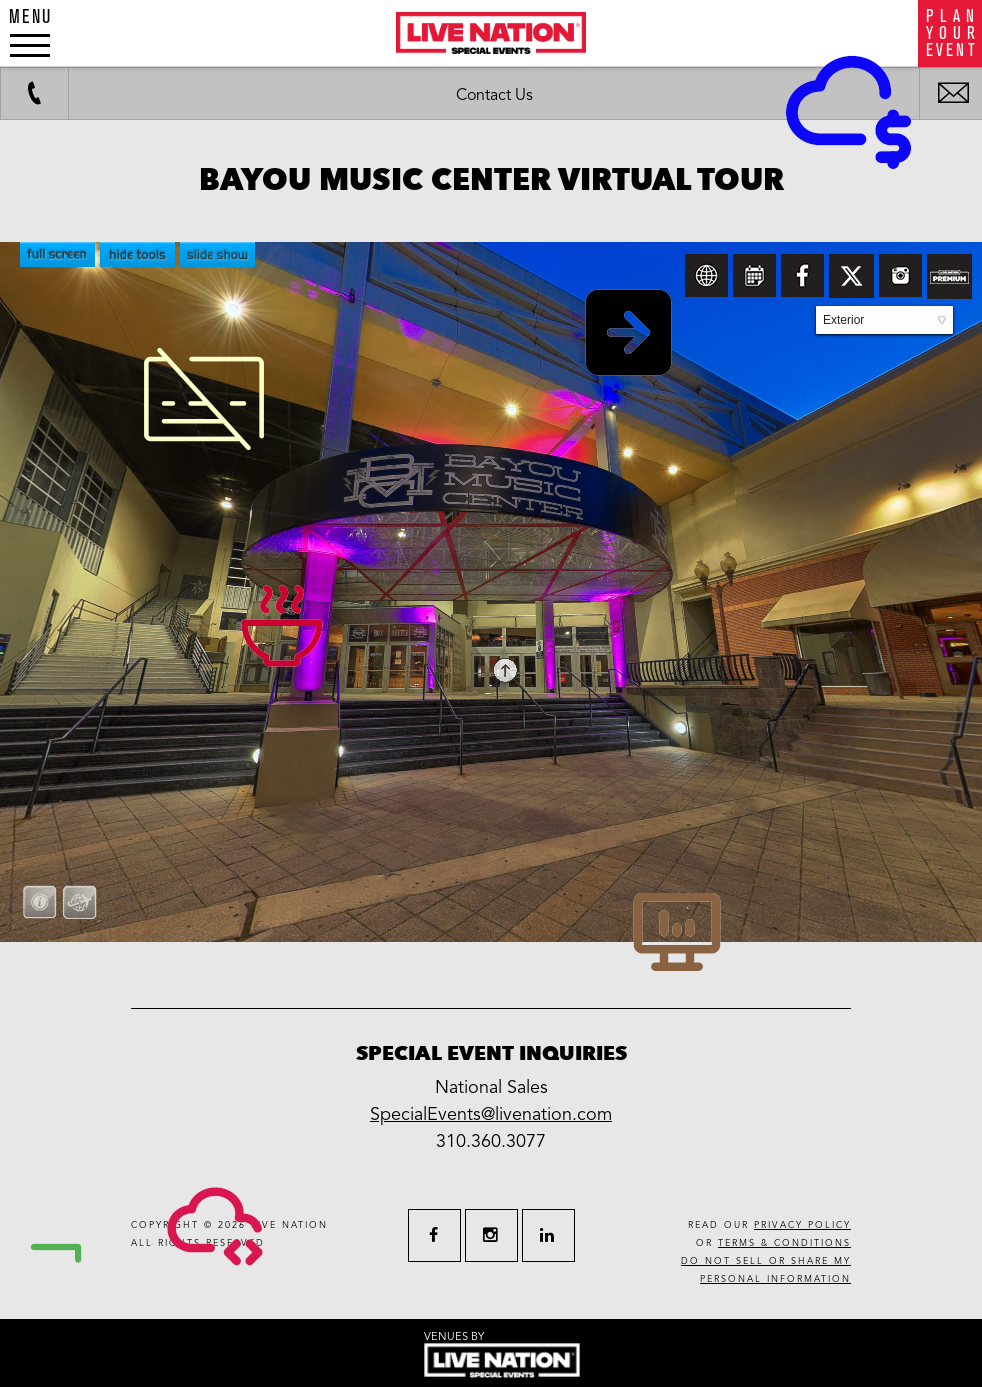 The image size is (982, 1387). Describe the element at coordinates (677, 932) in the screenshot. I see `view desktop analytics dashboard` at that location.